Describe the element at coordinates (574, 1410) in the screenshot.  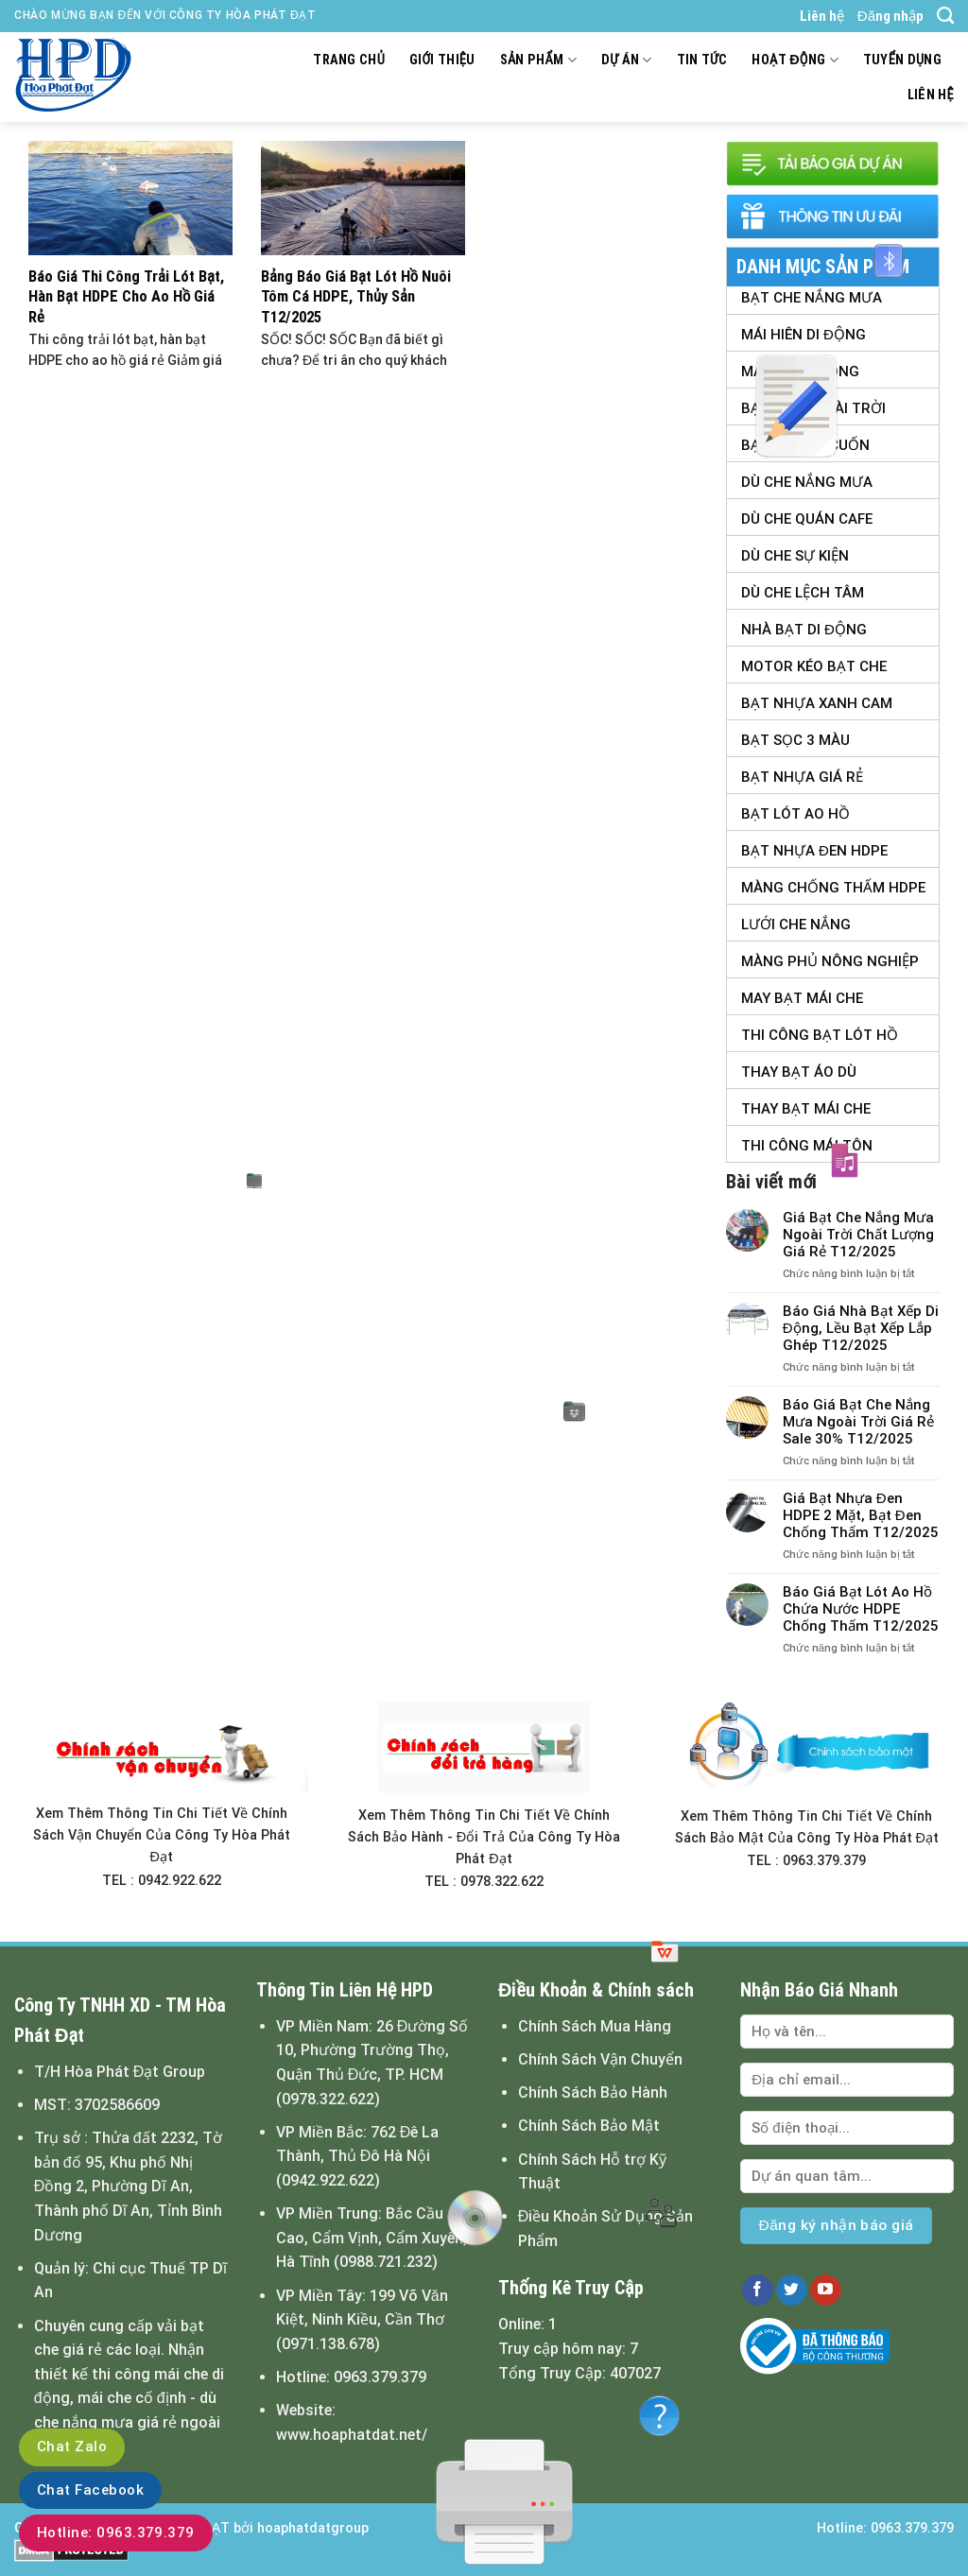
I see `open your dropbox folder` at that location.